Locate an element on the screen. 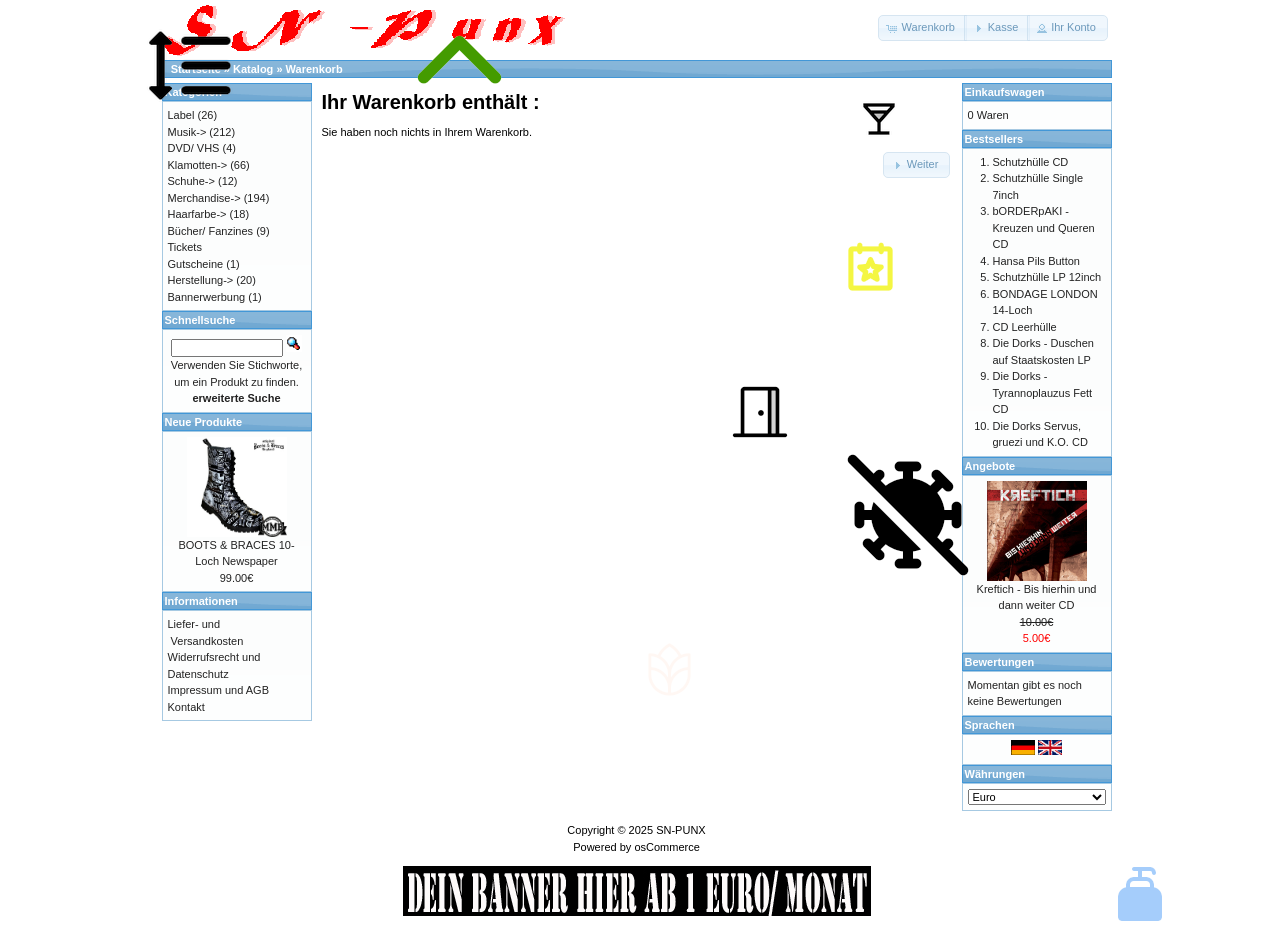 This screenshot has width=1273, height=936. indicates covid-free or virus-free status is located at coordinates (908, 515).